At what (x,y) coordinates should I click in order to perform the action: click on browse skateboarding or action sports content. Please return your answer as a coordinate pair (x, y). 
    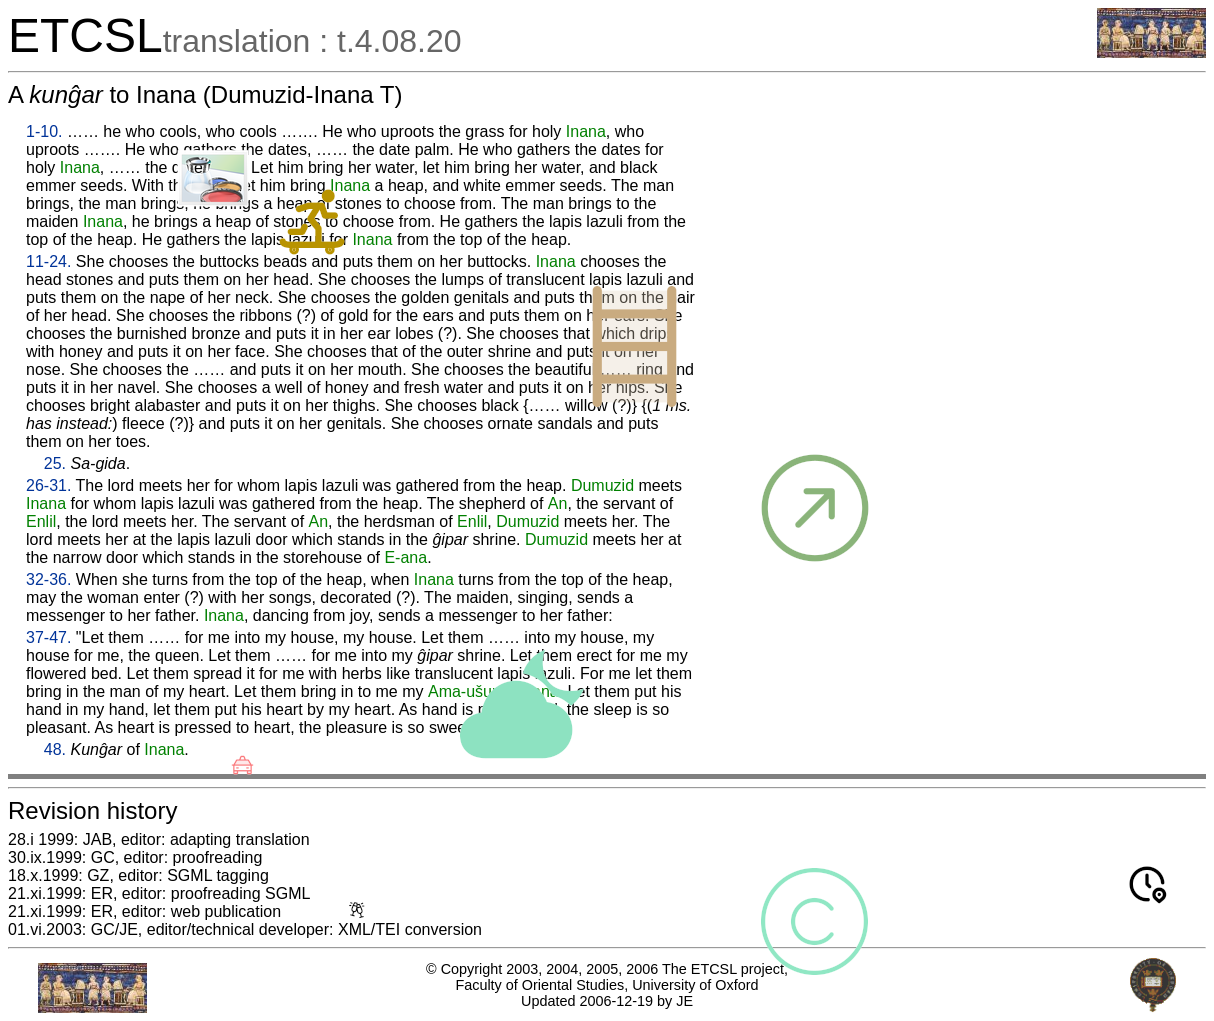
    Looking at the image, I should click on (312, 222).